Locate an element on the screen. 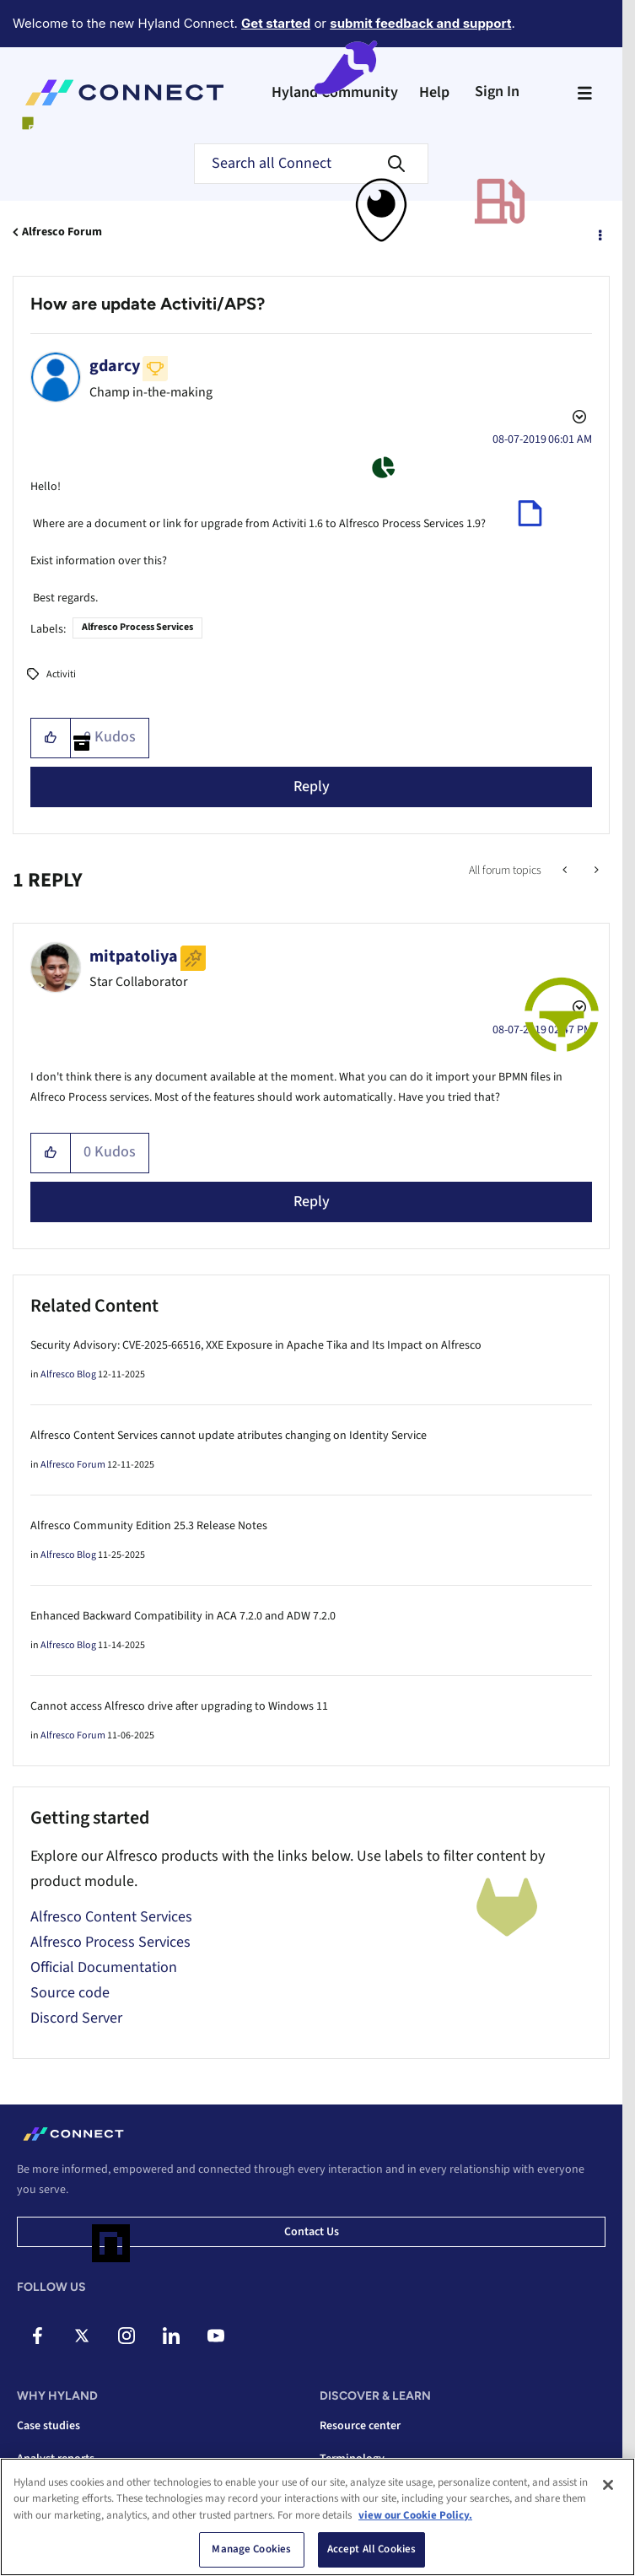 The height and width of the screenshot is (2576, 635). view document or file is located at coordinates (28, 123).